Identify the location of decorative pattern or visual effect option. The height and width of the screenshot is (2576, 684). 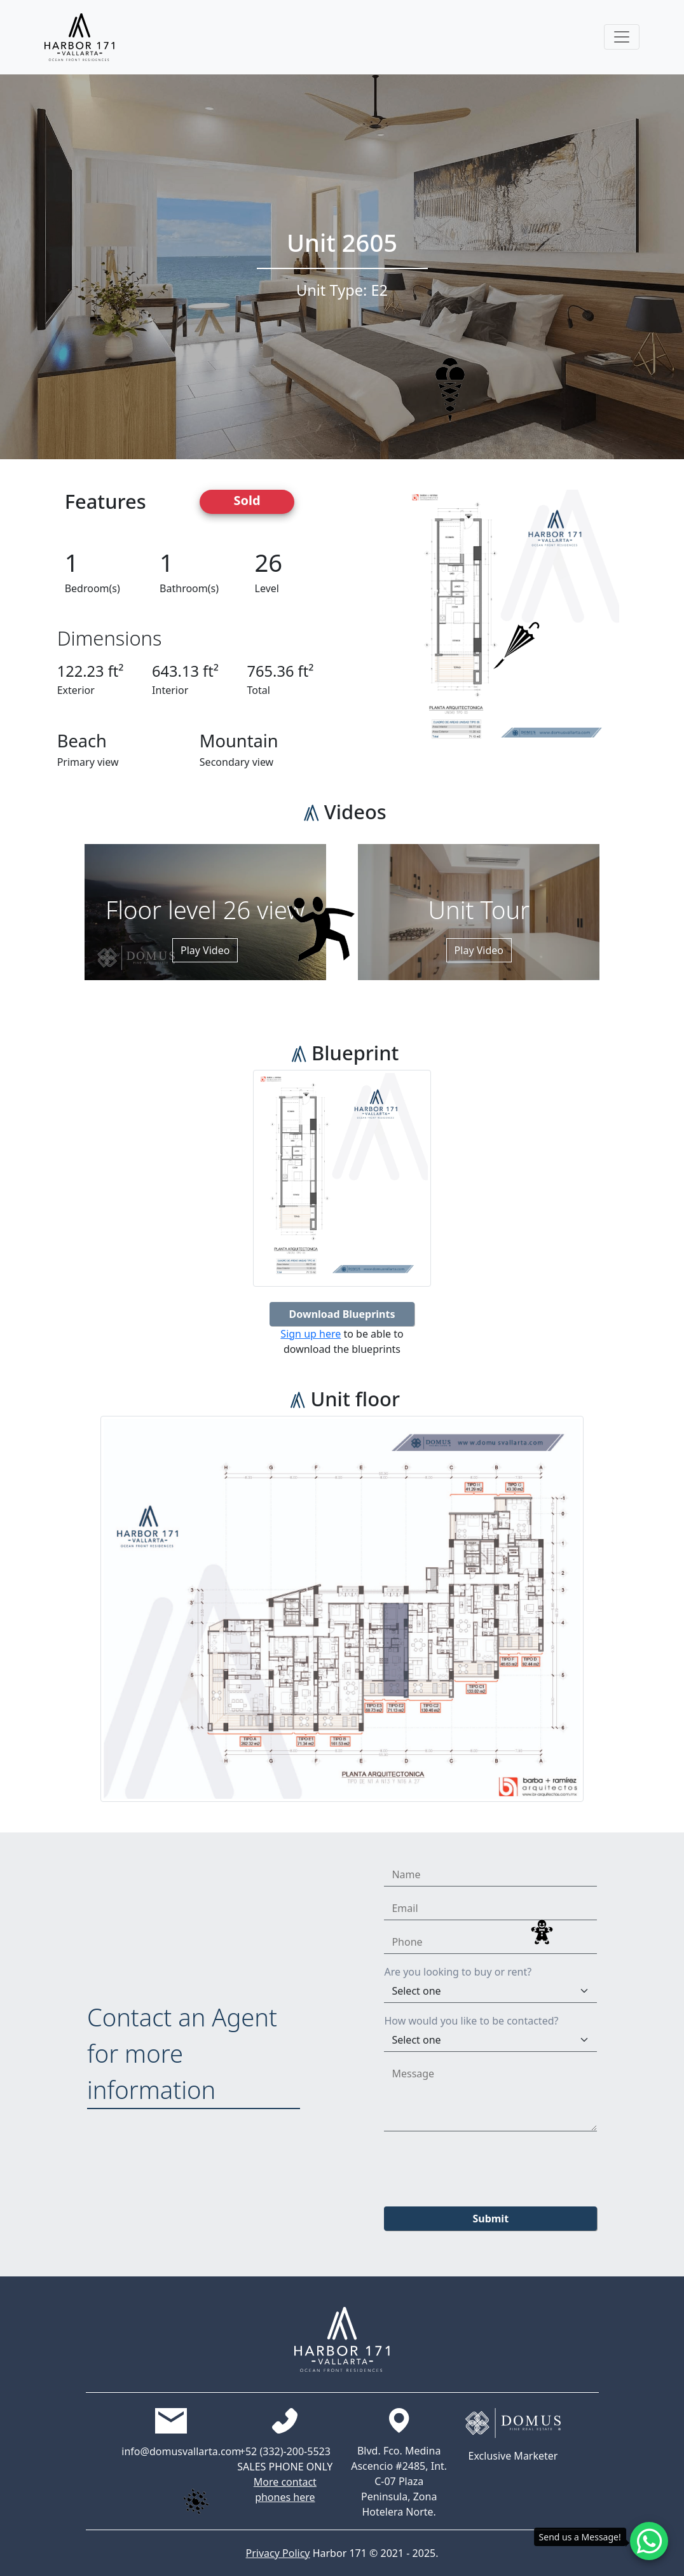
(196, 2501).